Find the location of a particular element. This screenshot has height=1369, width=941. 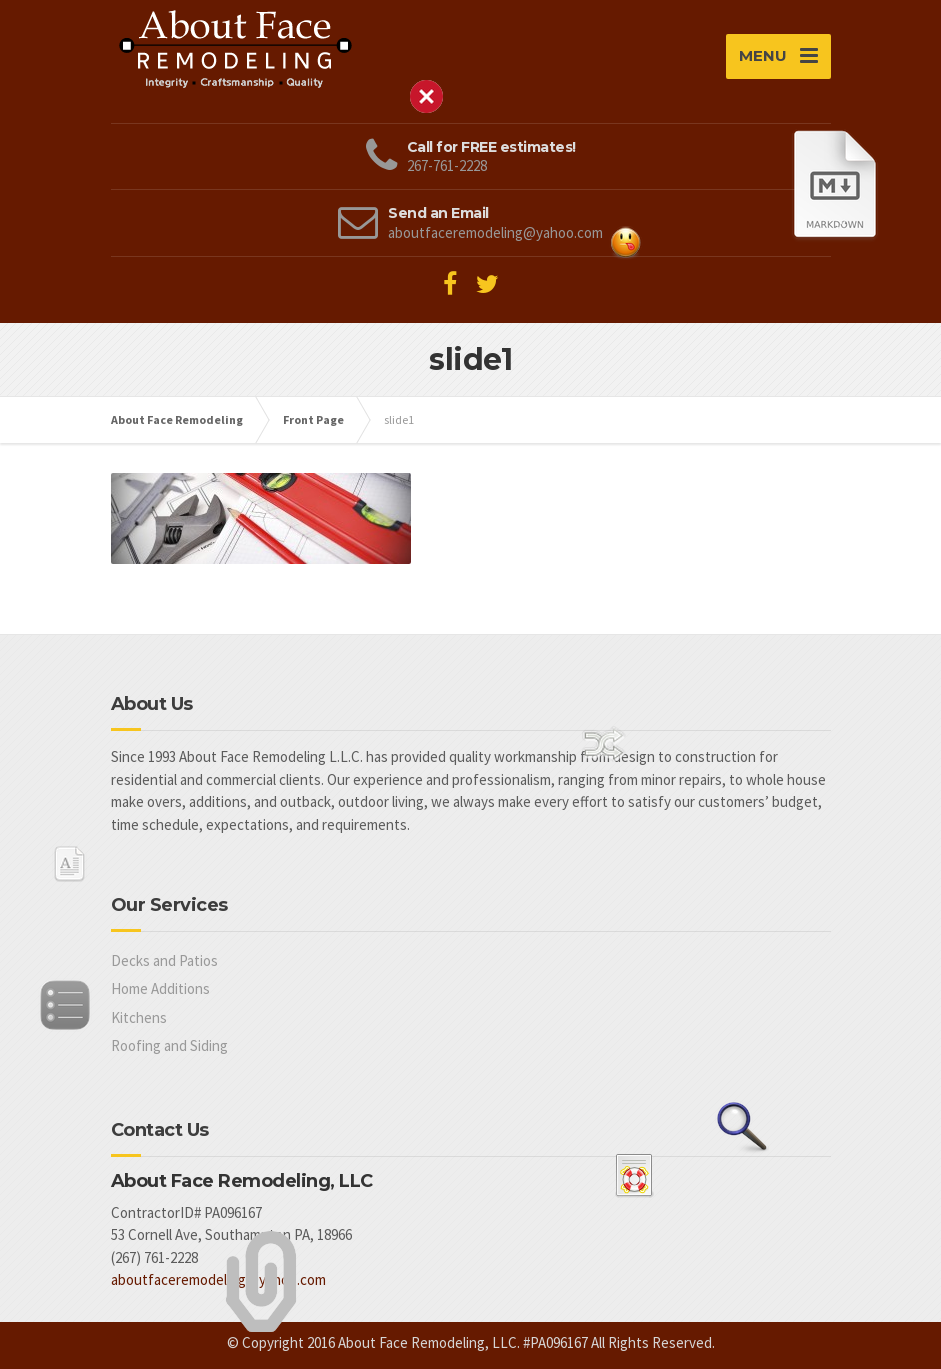

open a rich text document is located at coordinates (69, 863).